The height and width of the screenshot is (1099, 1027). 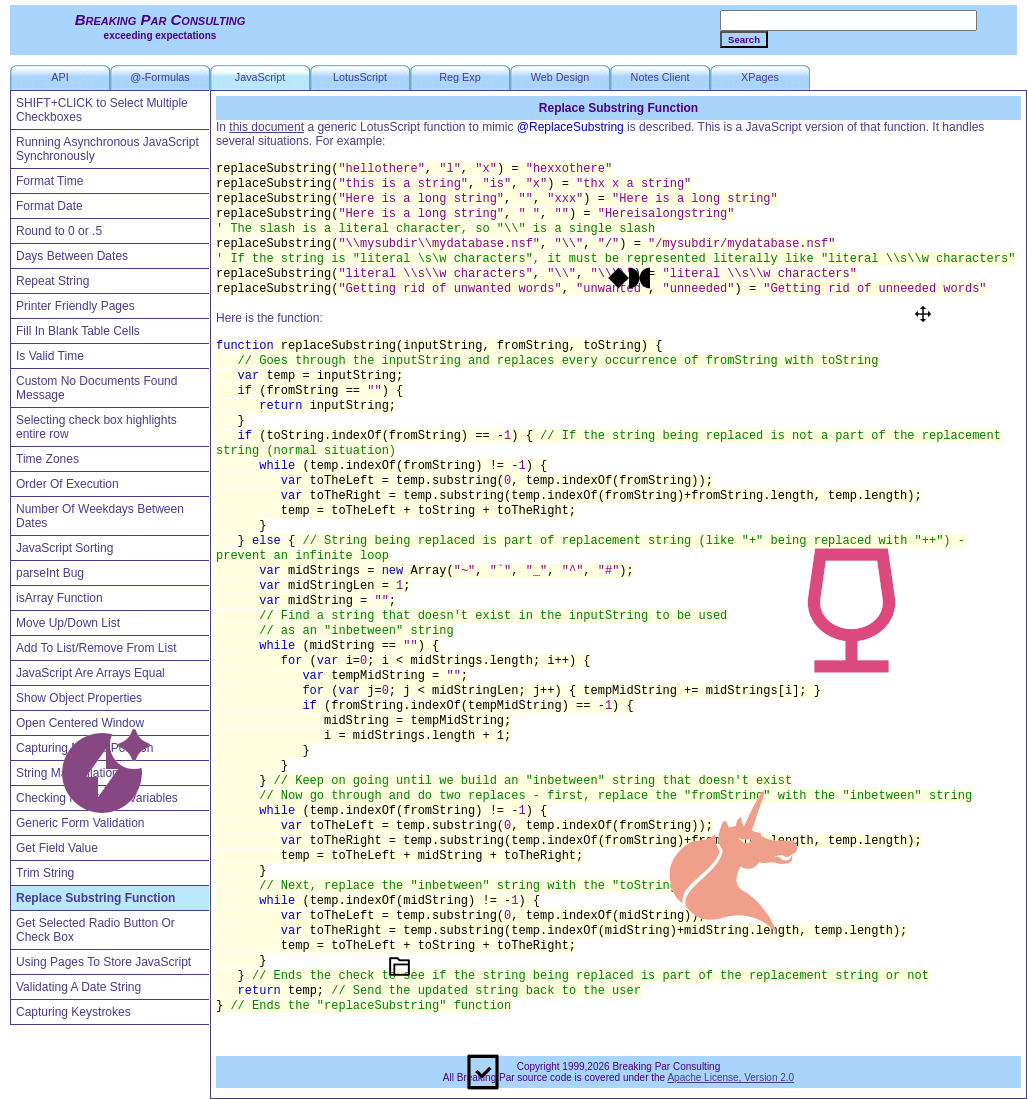 What do you see at coordinates (483, 1072) in the screenshot?
I see `mark task as complete` at bounding box center [483, 1072].